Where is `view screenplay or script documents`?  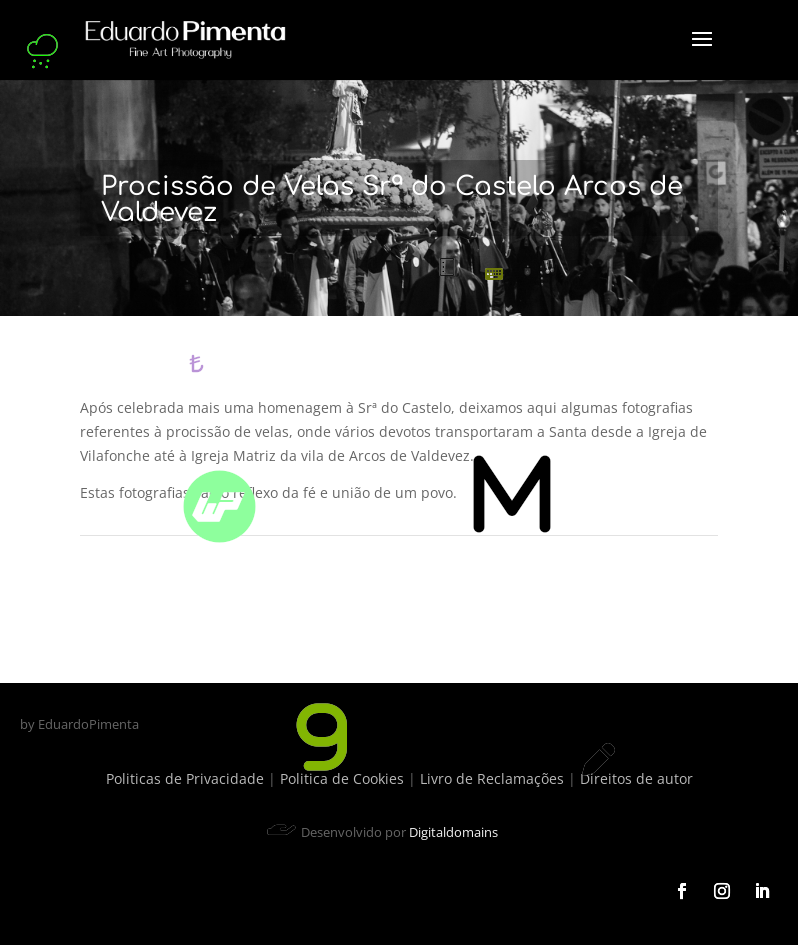
view screenplay or script documents is located at coordinates (447, 267).